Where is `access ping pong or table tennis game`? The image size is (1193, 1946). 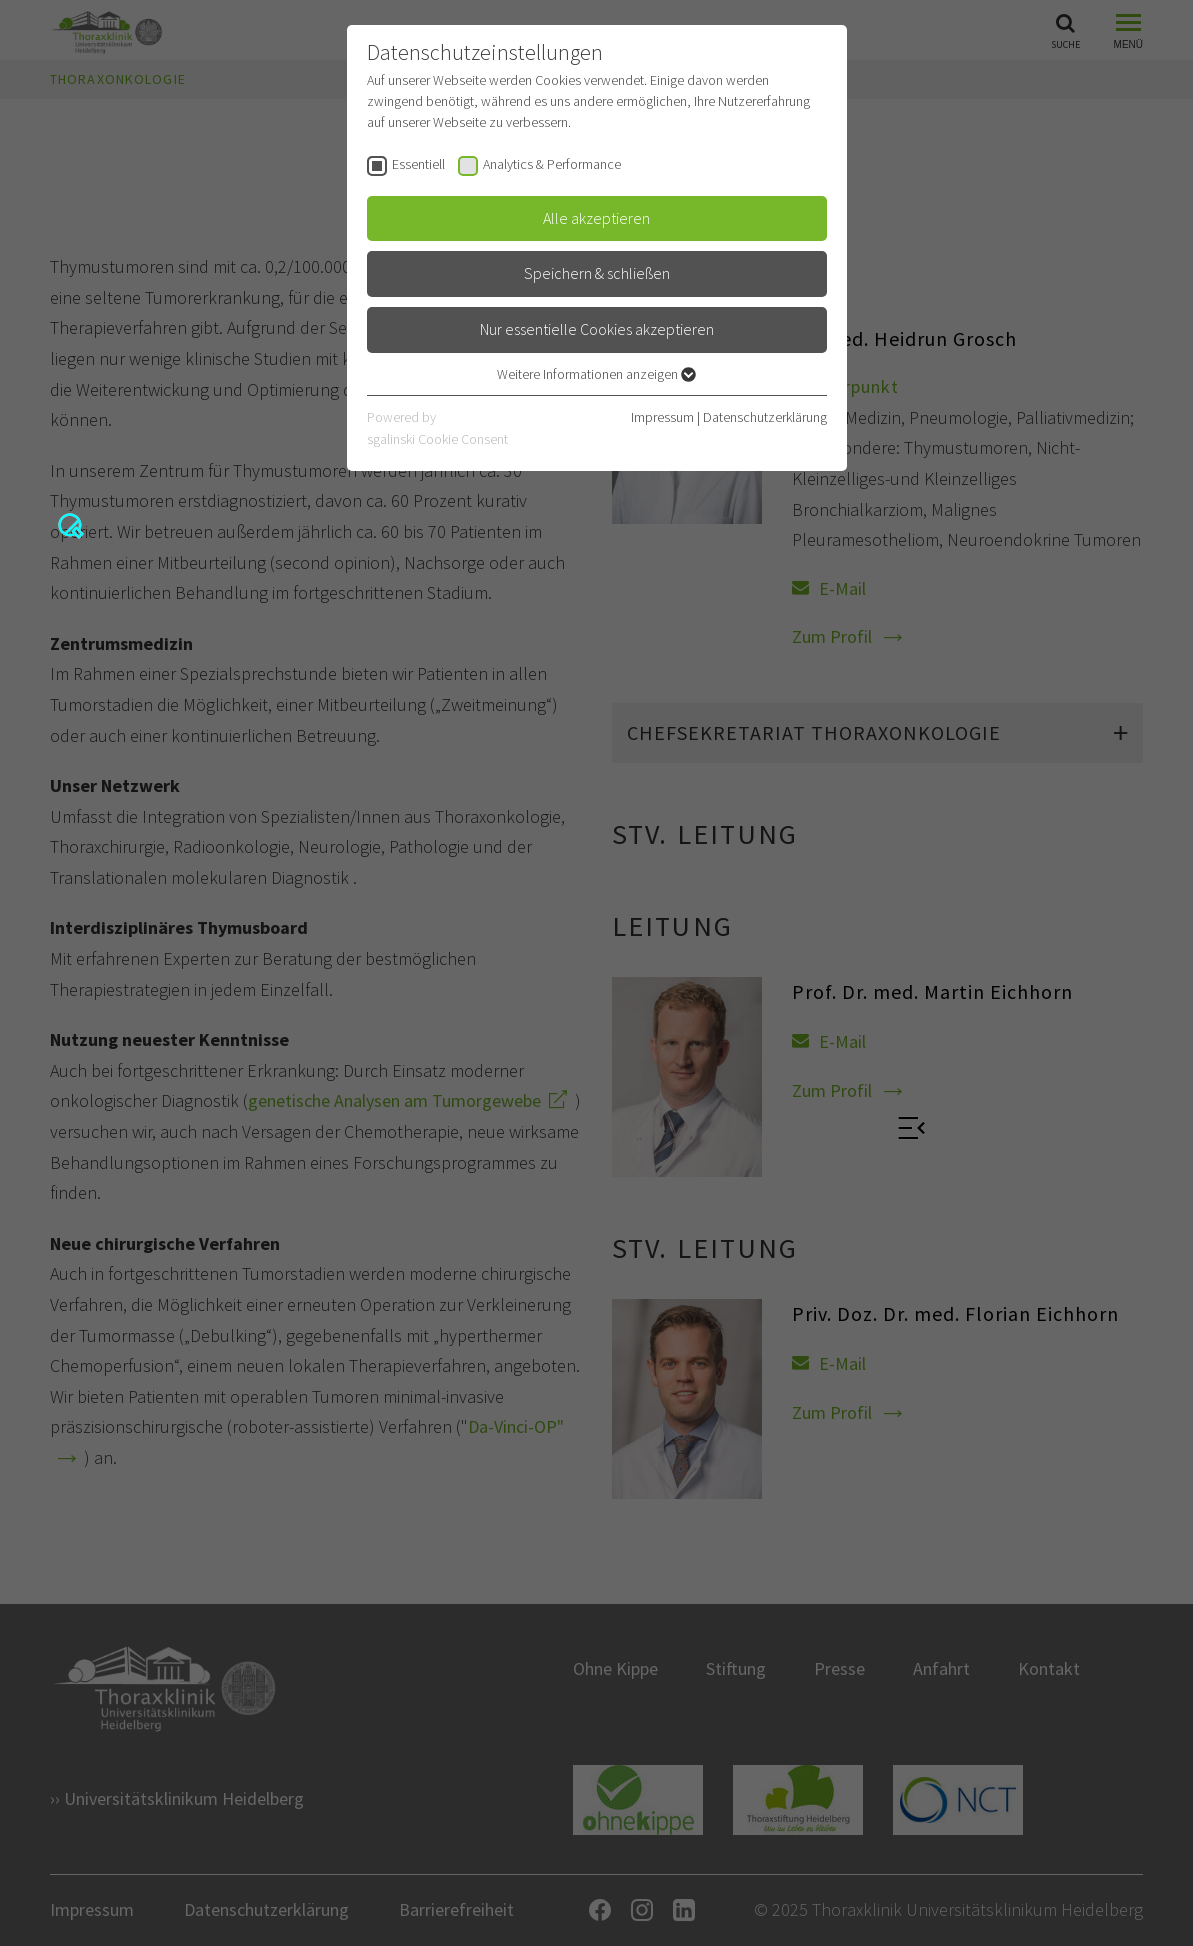 access ping pong or table tennis game is located at coordinates (70, 525).